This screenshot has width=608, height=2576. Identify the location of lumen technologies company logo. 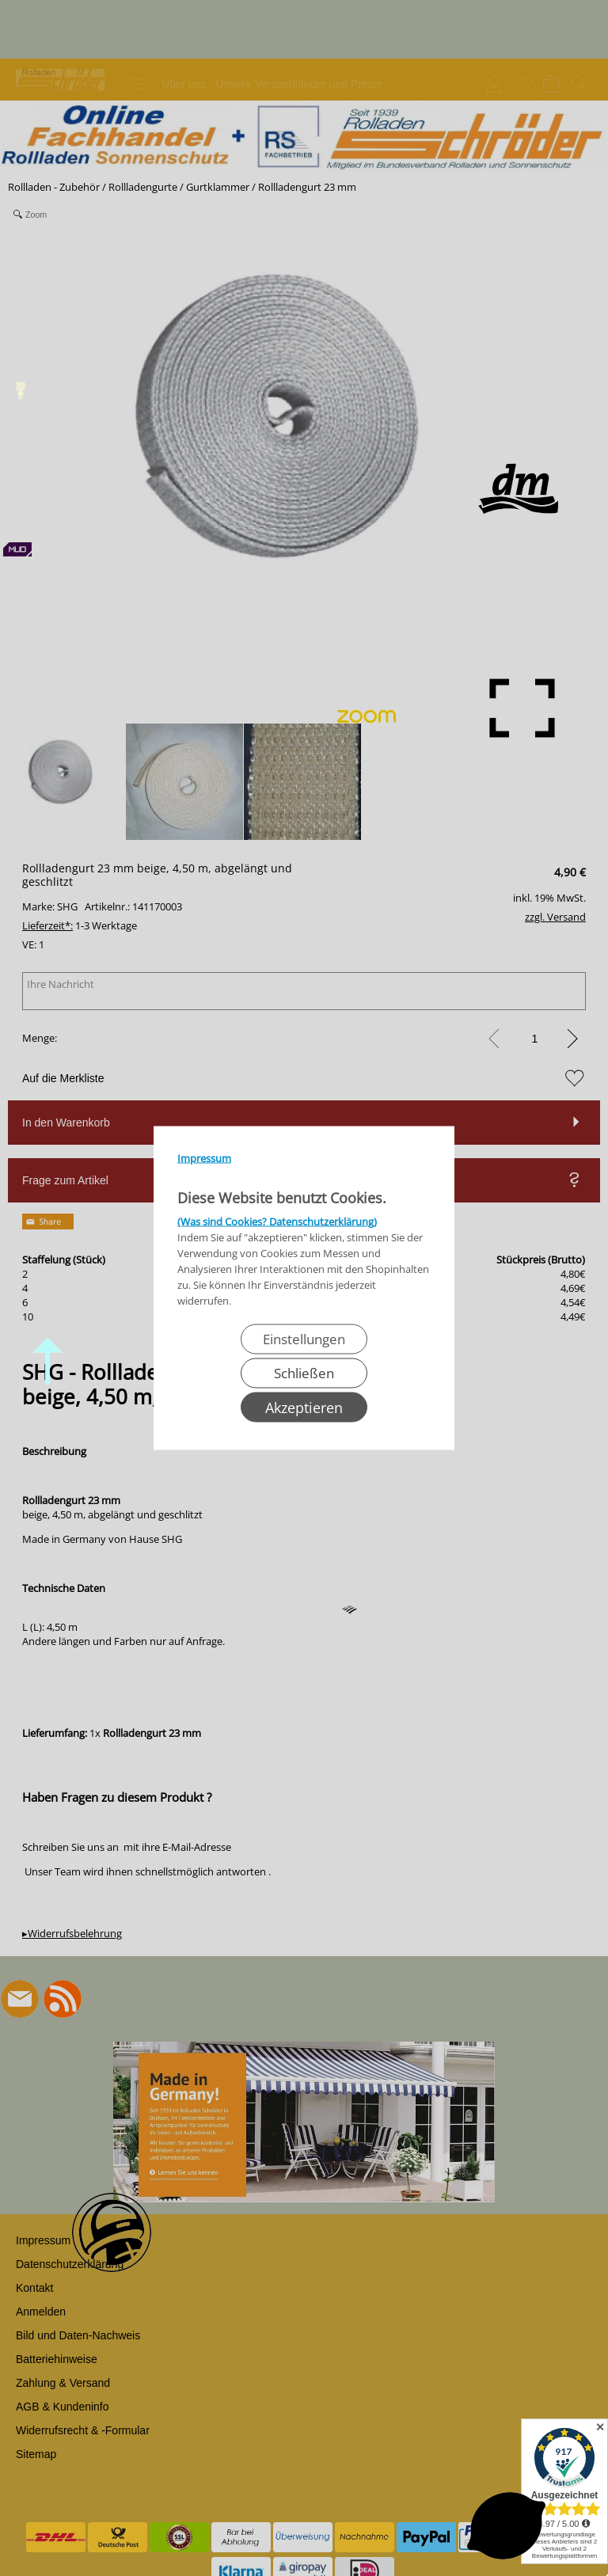
(21, 390).